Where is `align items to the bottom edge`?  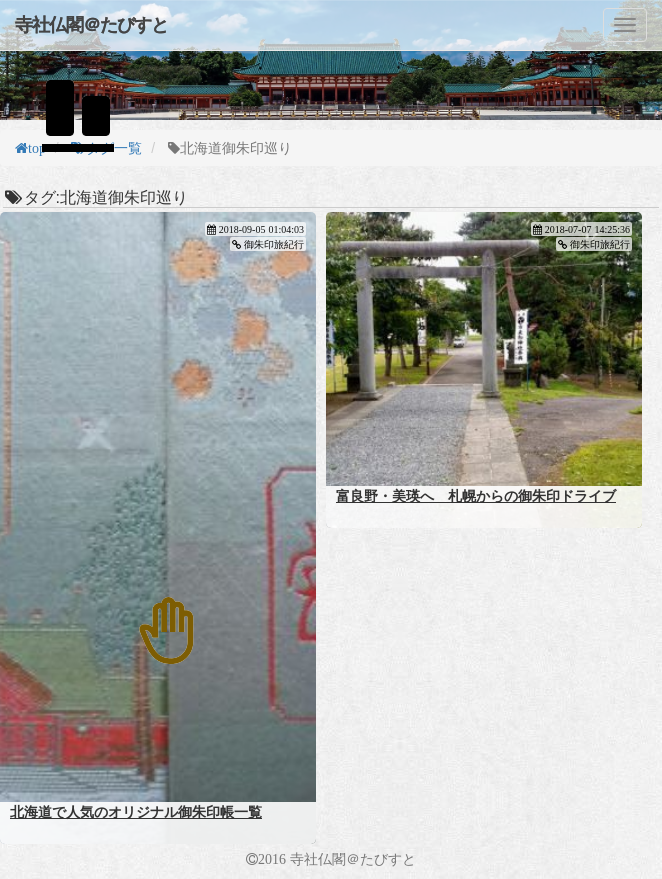 align items to the bottom edge is located at coordinates (78, 116).